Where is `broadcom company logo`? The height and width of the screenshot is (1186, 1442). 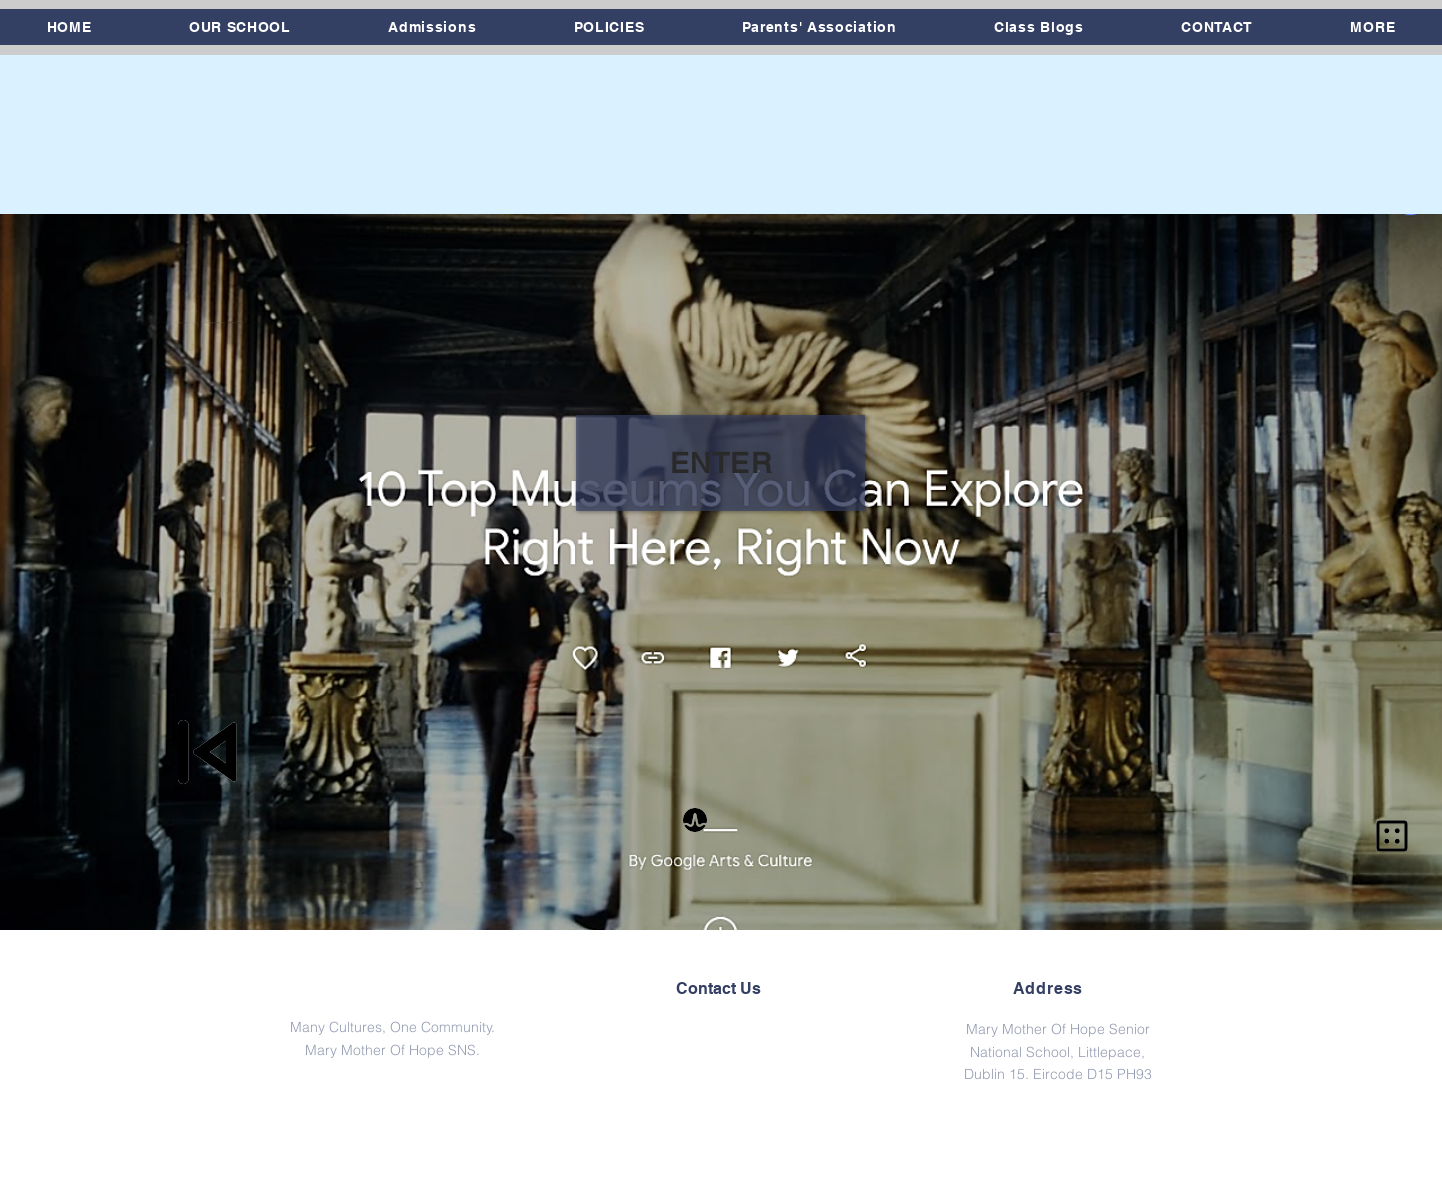
broadcom company logo is located at coordinates (695, 820).